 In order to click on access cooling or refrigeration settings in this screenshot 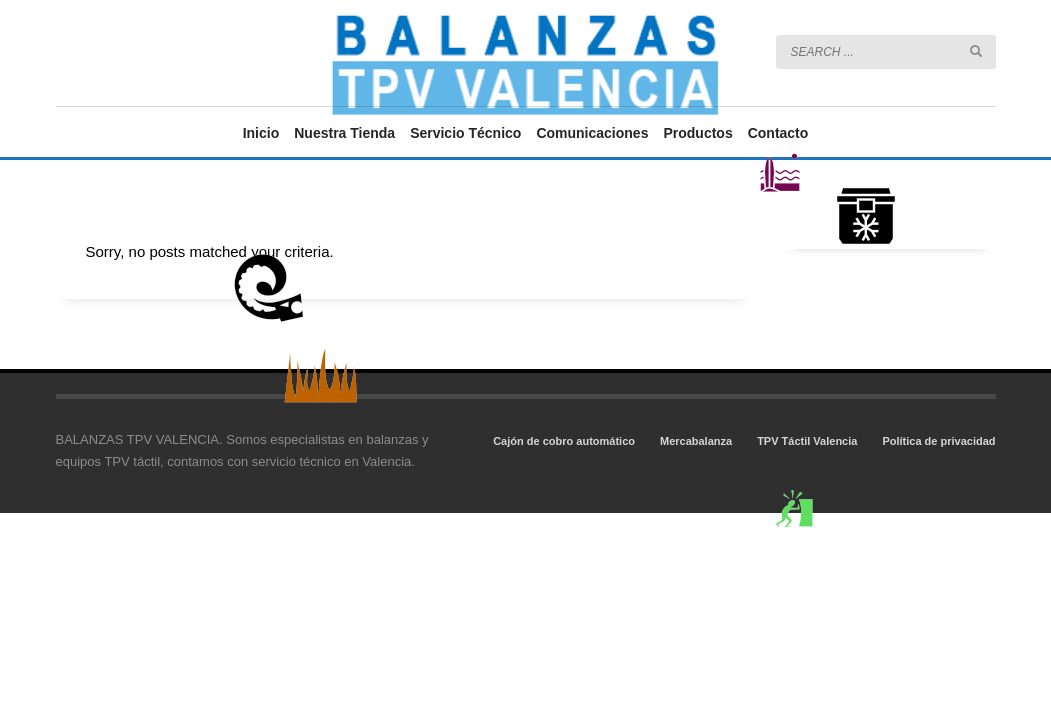, I will do `click(866, 215)`.